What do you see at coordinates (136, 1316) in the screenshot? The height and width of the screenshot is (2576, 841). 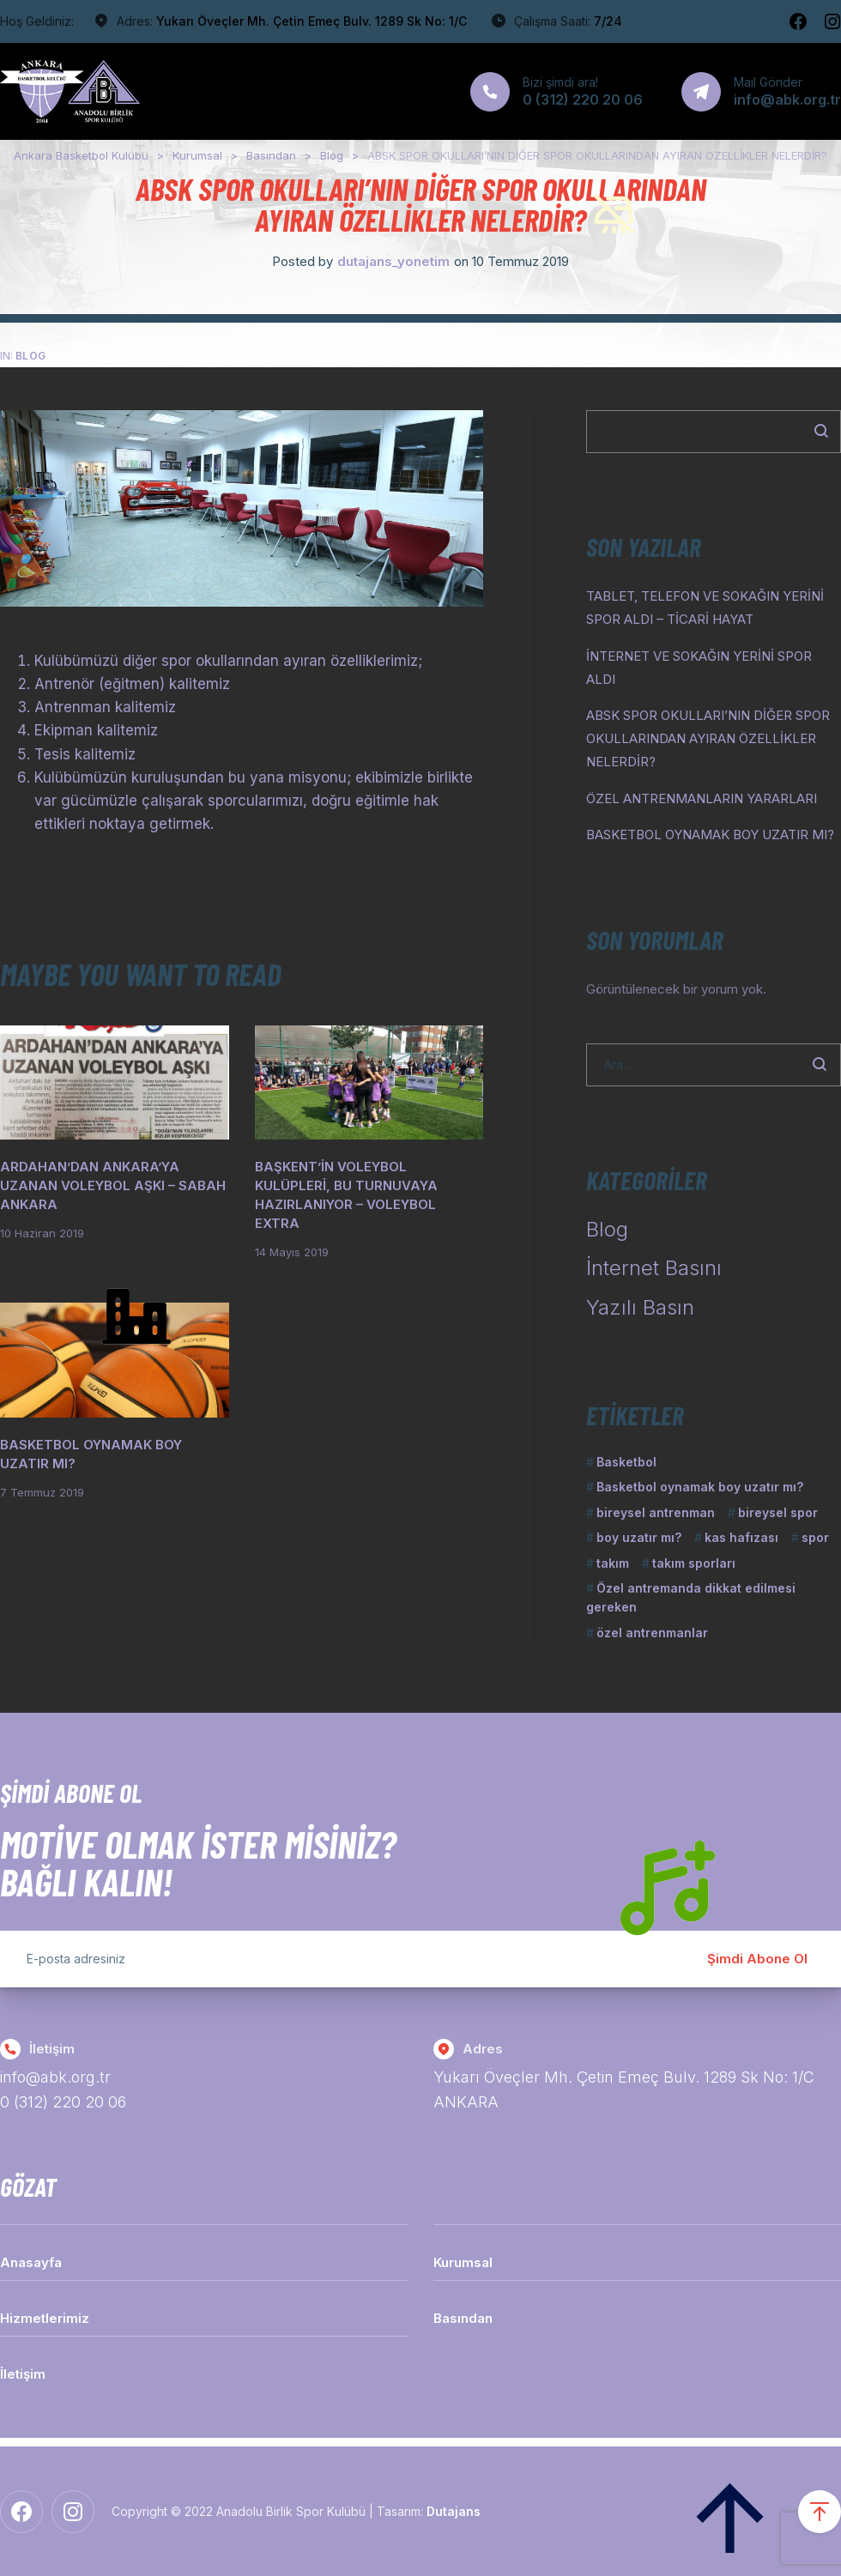 I see `view city or urban location` at bounding box center [136, 1316].